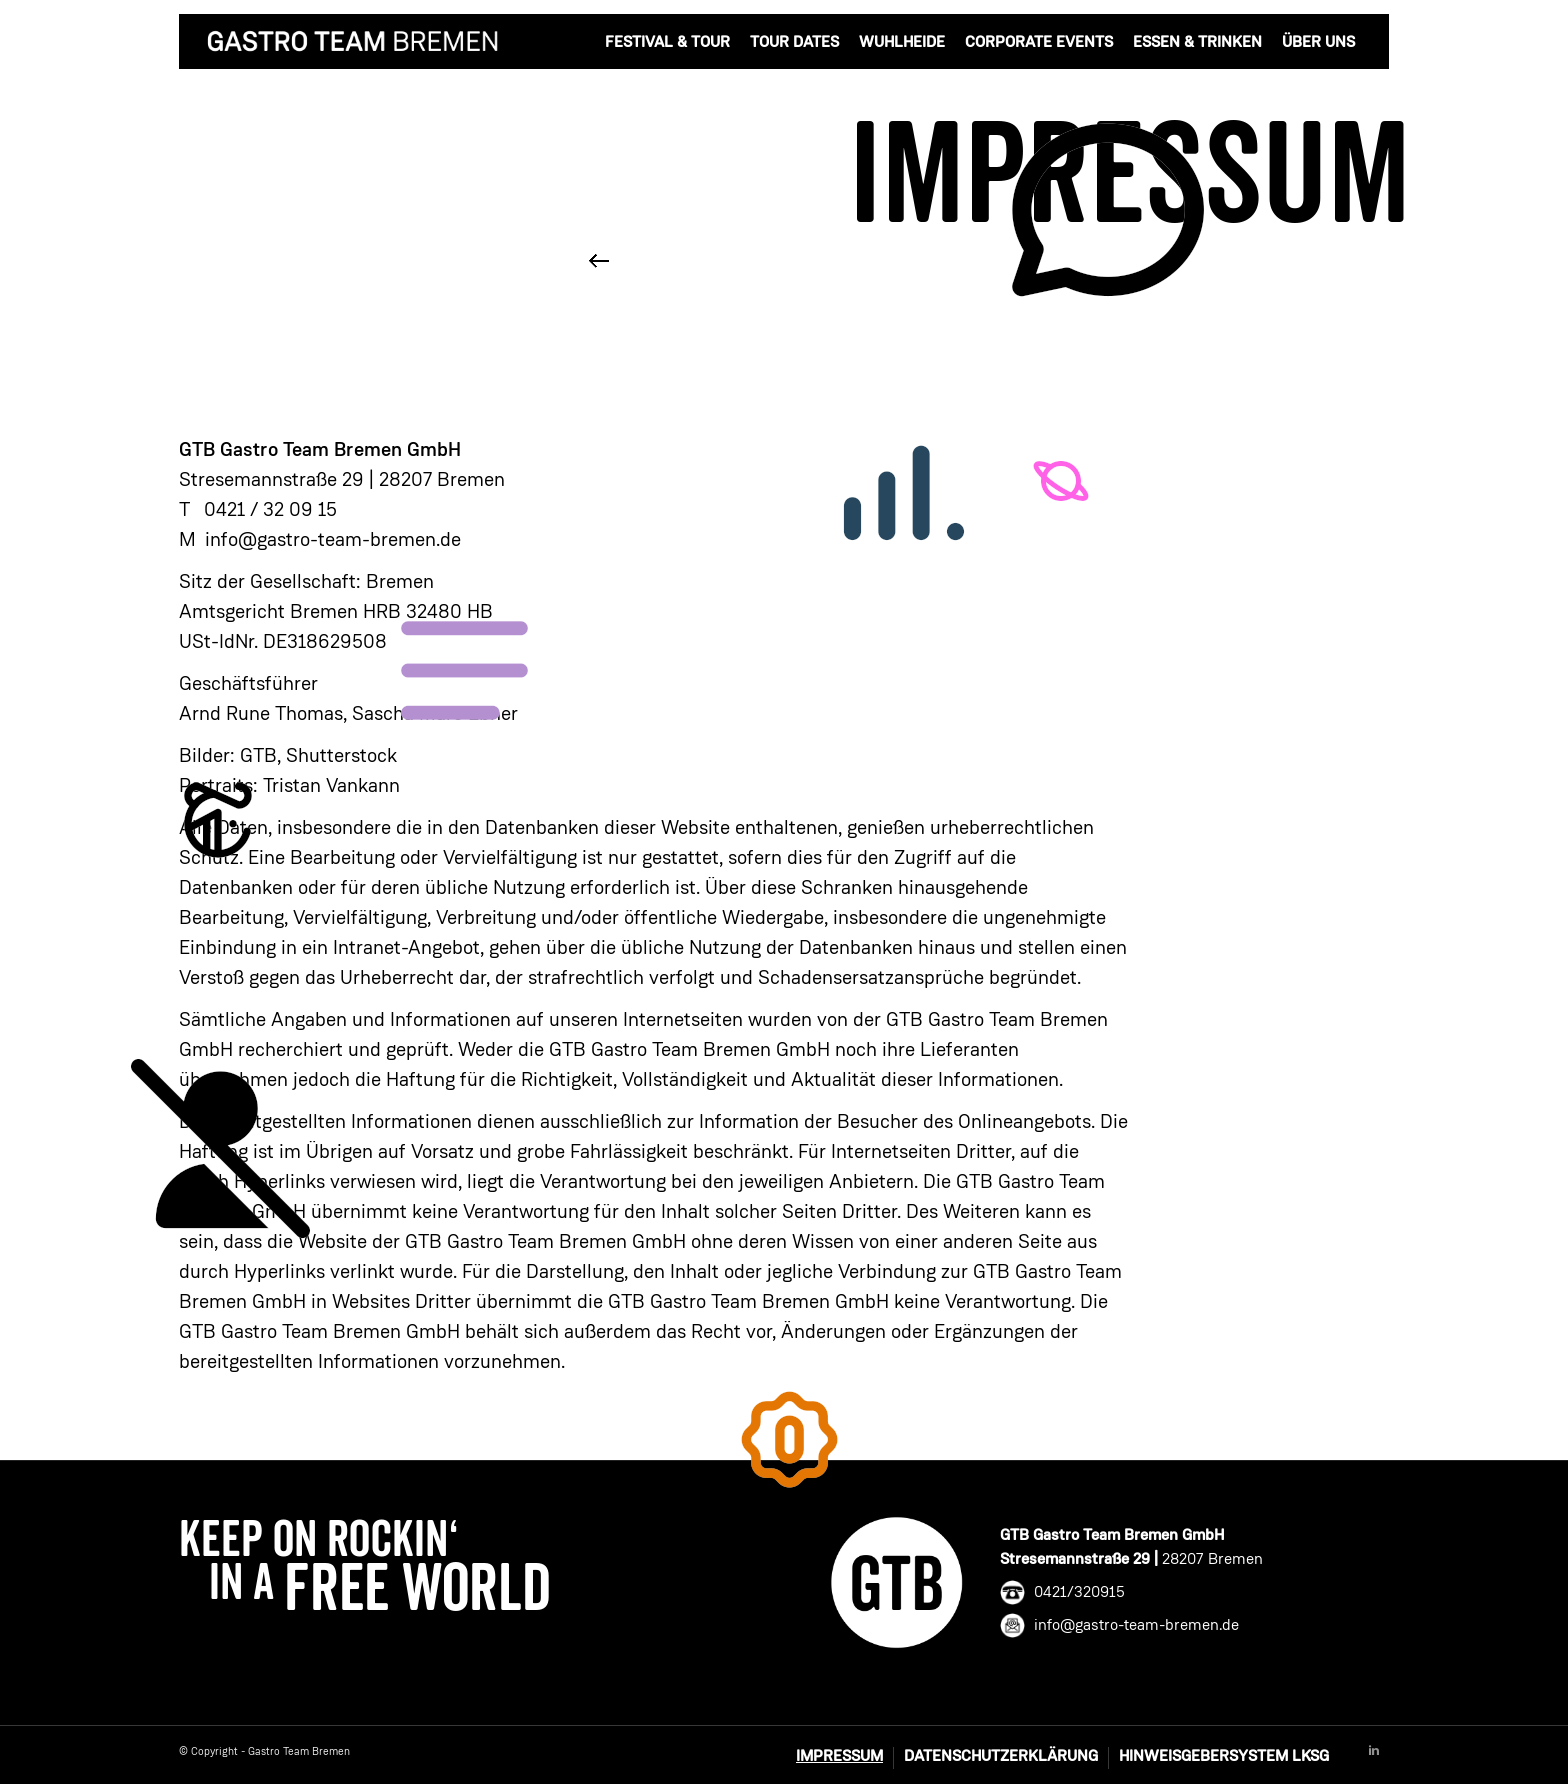  Describe the element at coordinates (1108, 210) in the screenshot. I see `open messaging or chat` at that location.